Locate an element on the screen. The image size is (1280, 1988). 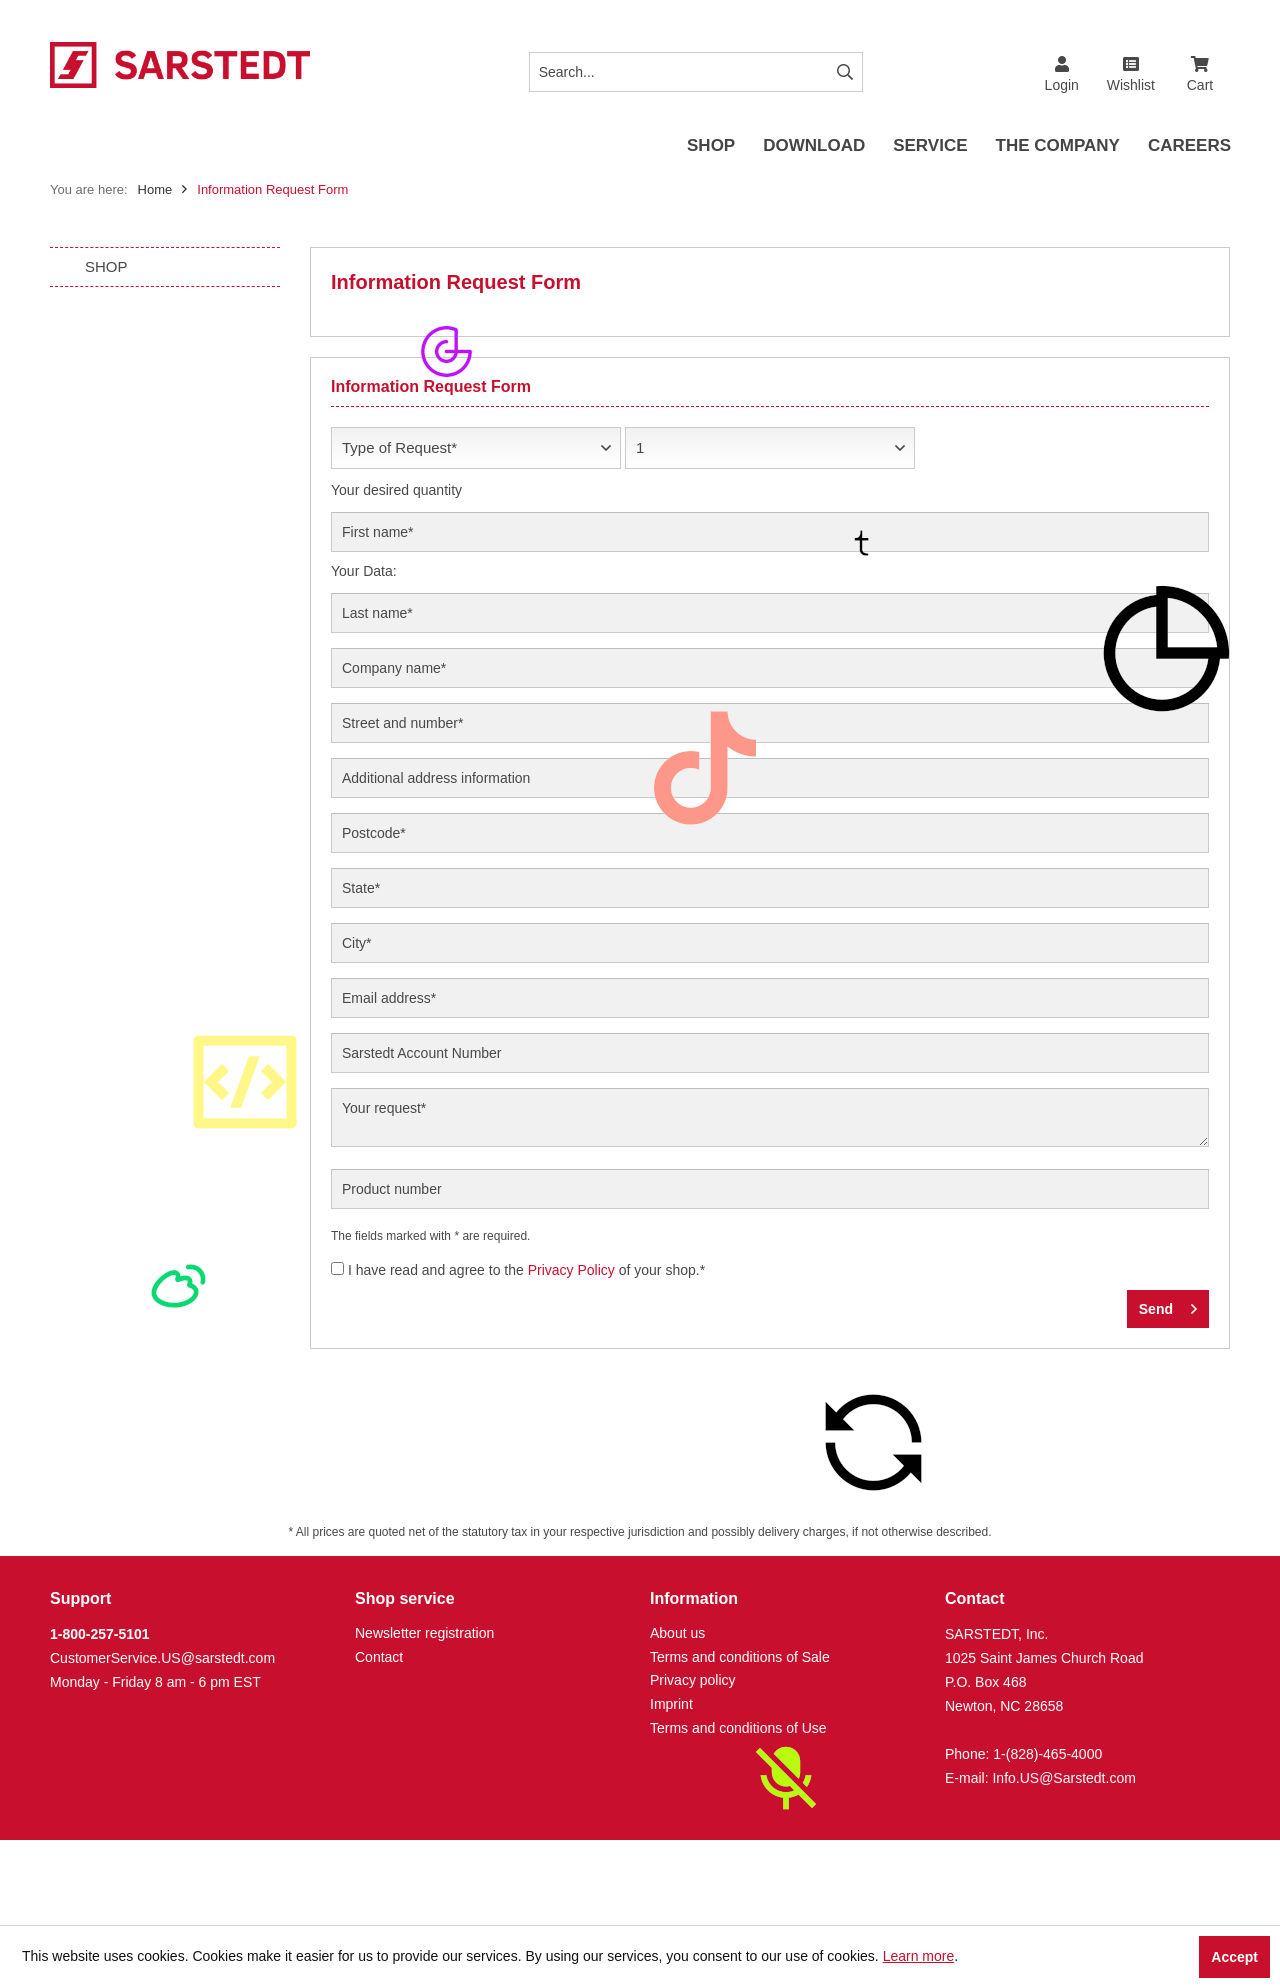
open tumblr app is located at coordinates (861, 543).